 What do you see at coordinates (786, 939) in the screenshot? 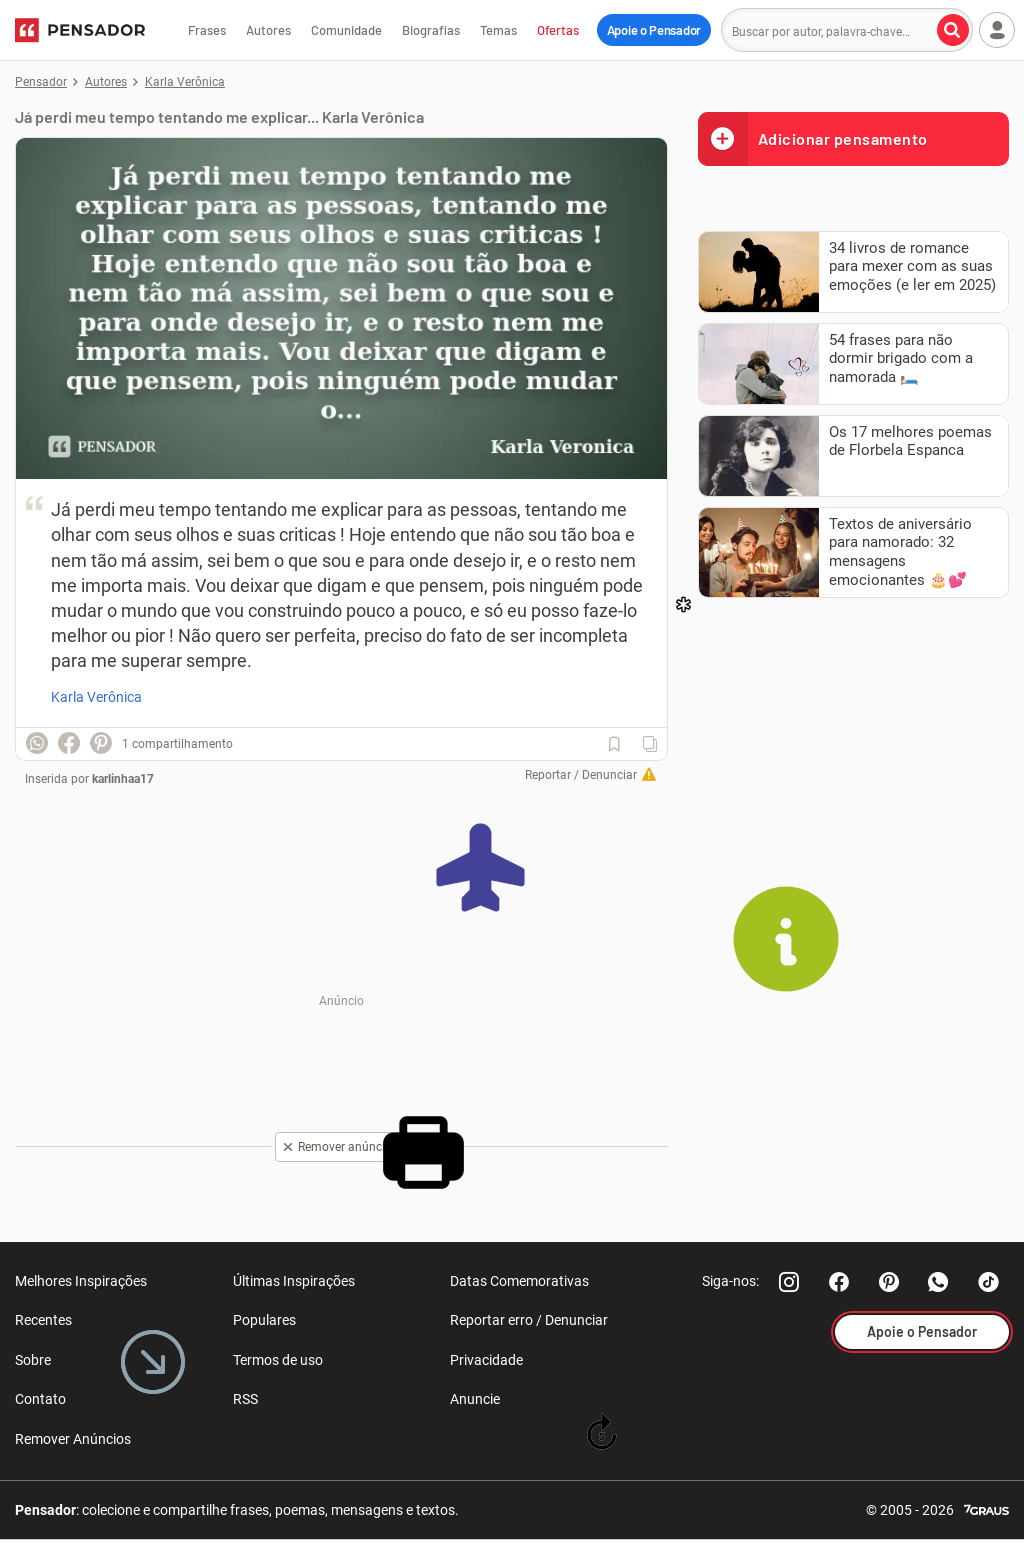
I see `view more information or details` at bounding box center [786, 939].